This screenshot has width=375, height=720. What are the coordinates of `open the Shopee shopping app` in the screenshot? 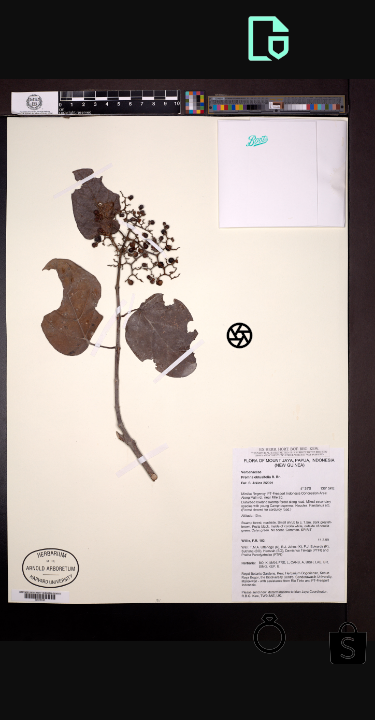 It's located at (348, 643).